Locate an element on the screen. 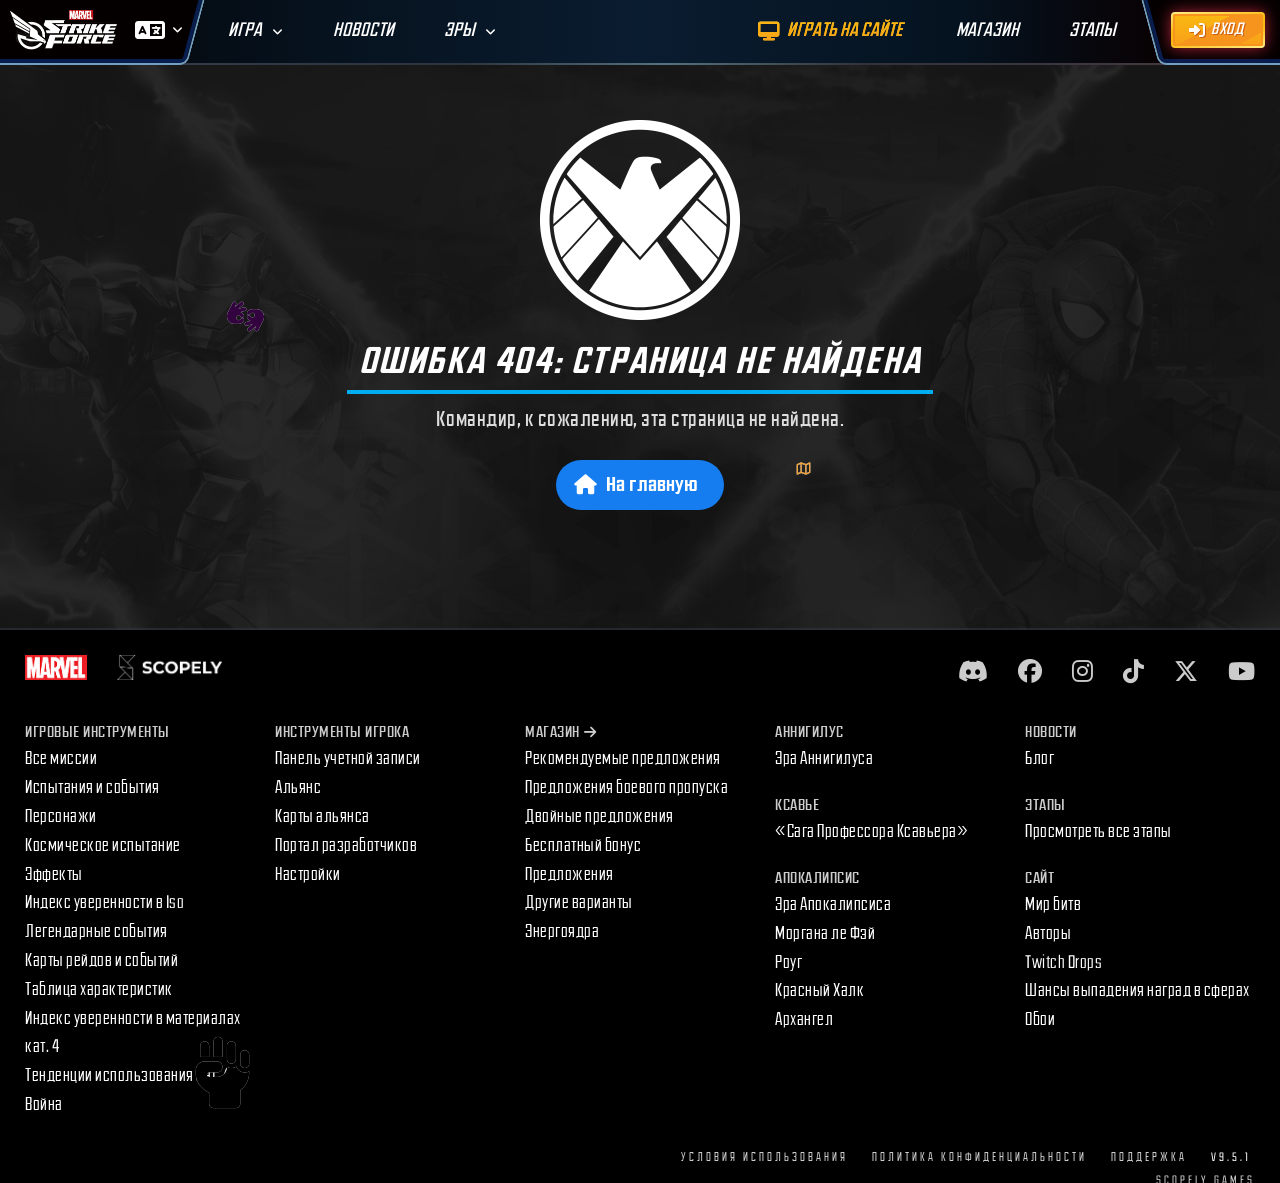 This screenshot has height=1183, width=1280. view map or navigation is located at coordinates (803, 468).